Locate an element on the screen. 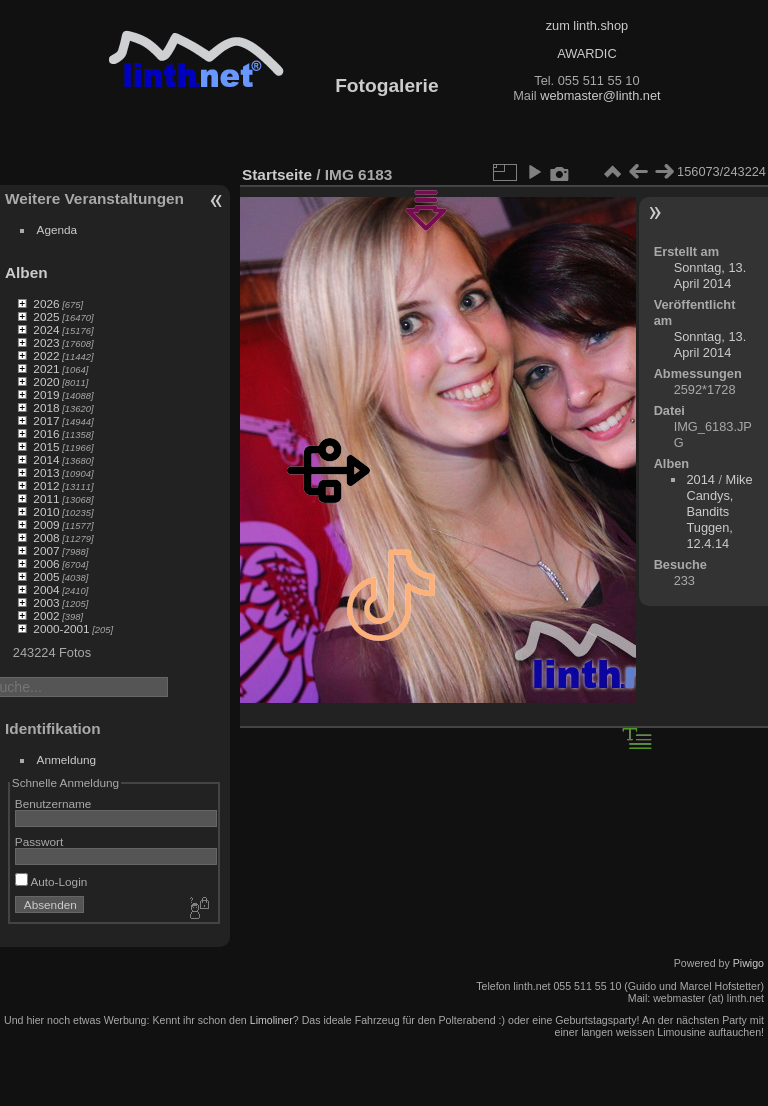 This screenshot has width=768, height=1106. open the TikTok app is located at coordinates (391, 597).